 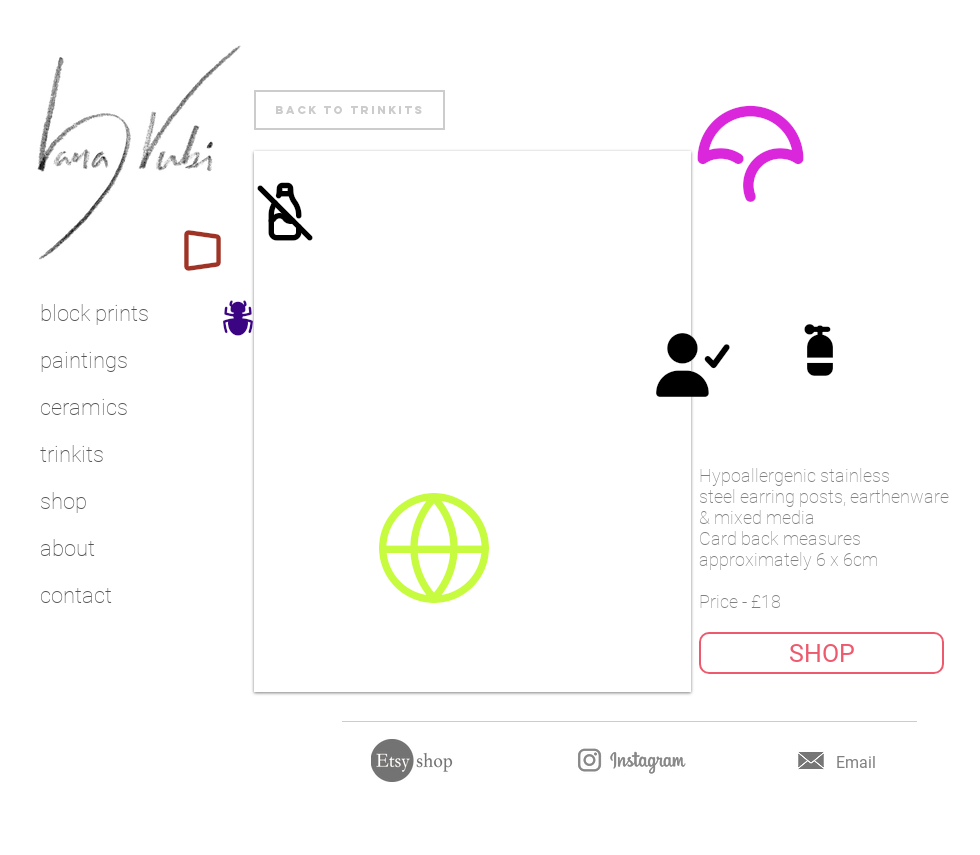 What do you see at coordinates (434, 548) in the screenshot?
I see `access global or international settings` at bounding box center [434, 548].